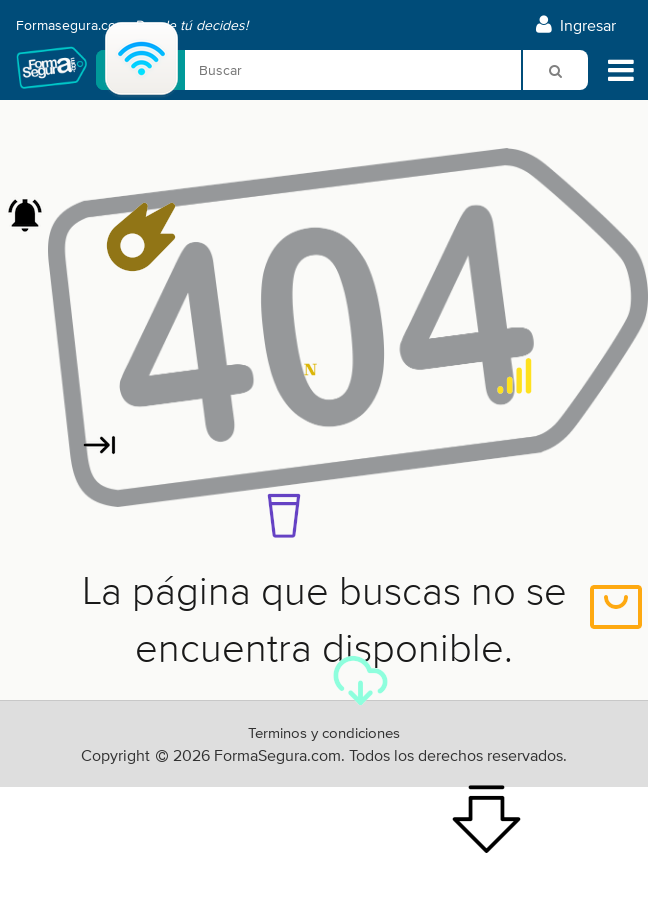 This screenshot has width=648, height=903. Describe the element at coordinates (310, 369) in the screenshot. I see `open notion app` at that location.